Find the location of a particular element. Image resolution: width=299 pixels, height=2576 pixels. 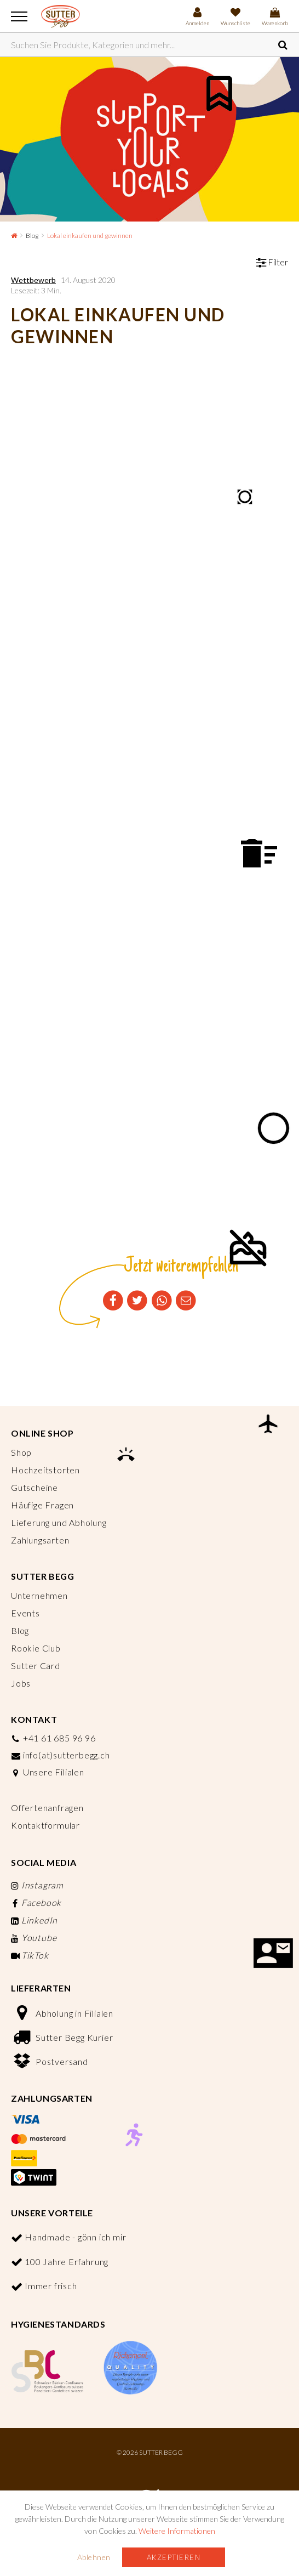

start a running or jogging workout is located at coordinates (135, 2135).